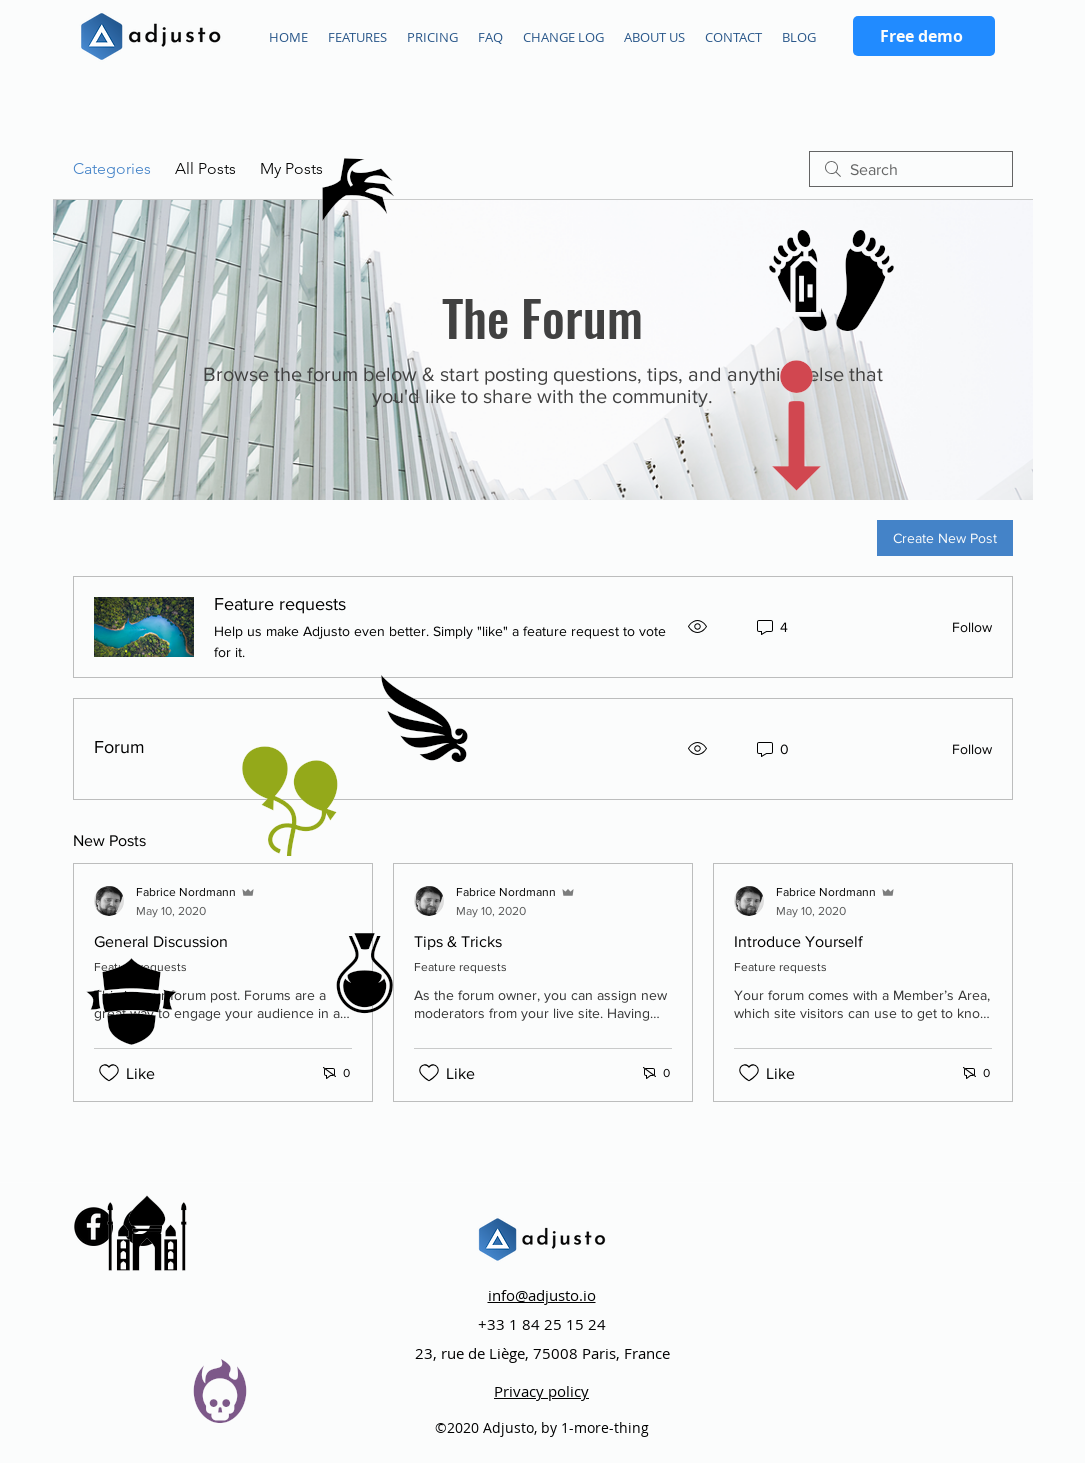  Describe the element at coordinates (423, 718) in the screenshot. I see `indicates flight or airborne ability in gameplay` at that location.